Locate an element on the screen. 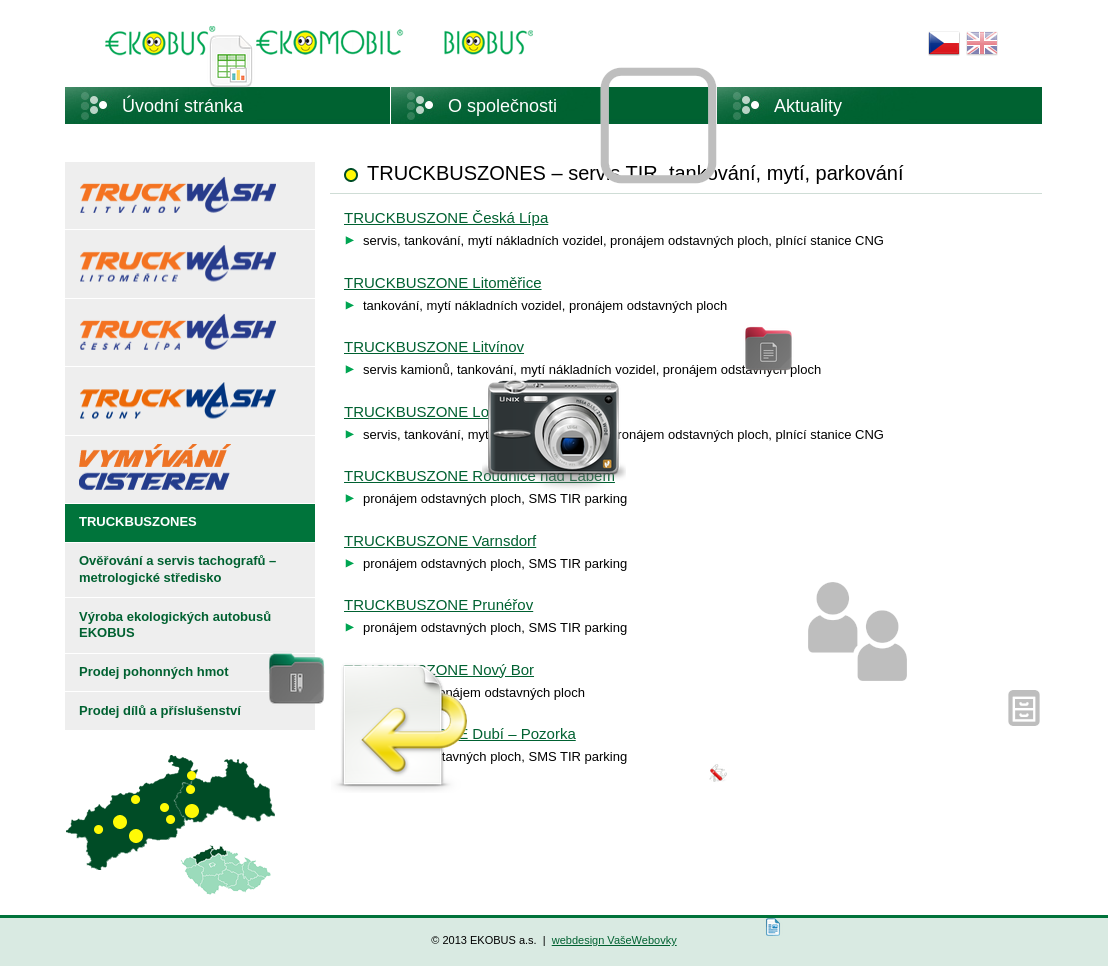  open your documents folder is located at coordinates (768, 348).